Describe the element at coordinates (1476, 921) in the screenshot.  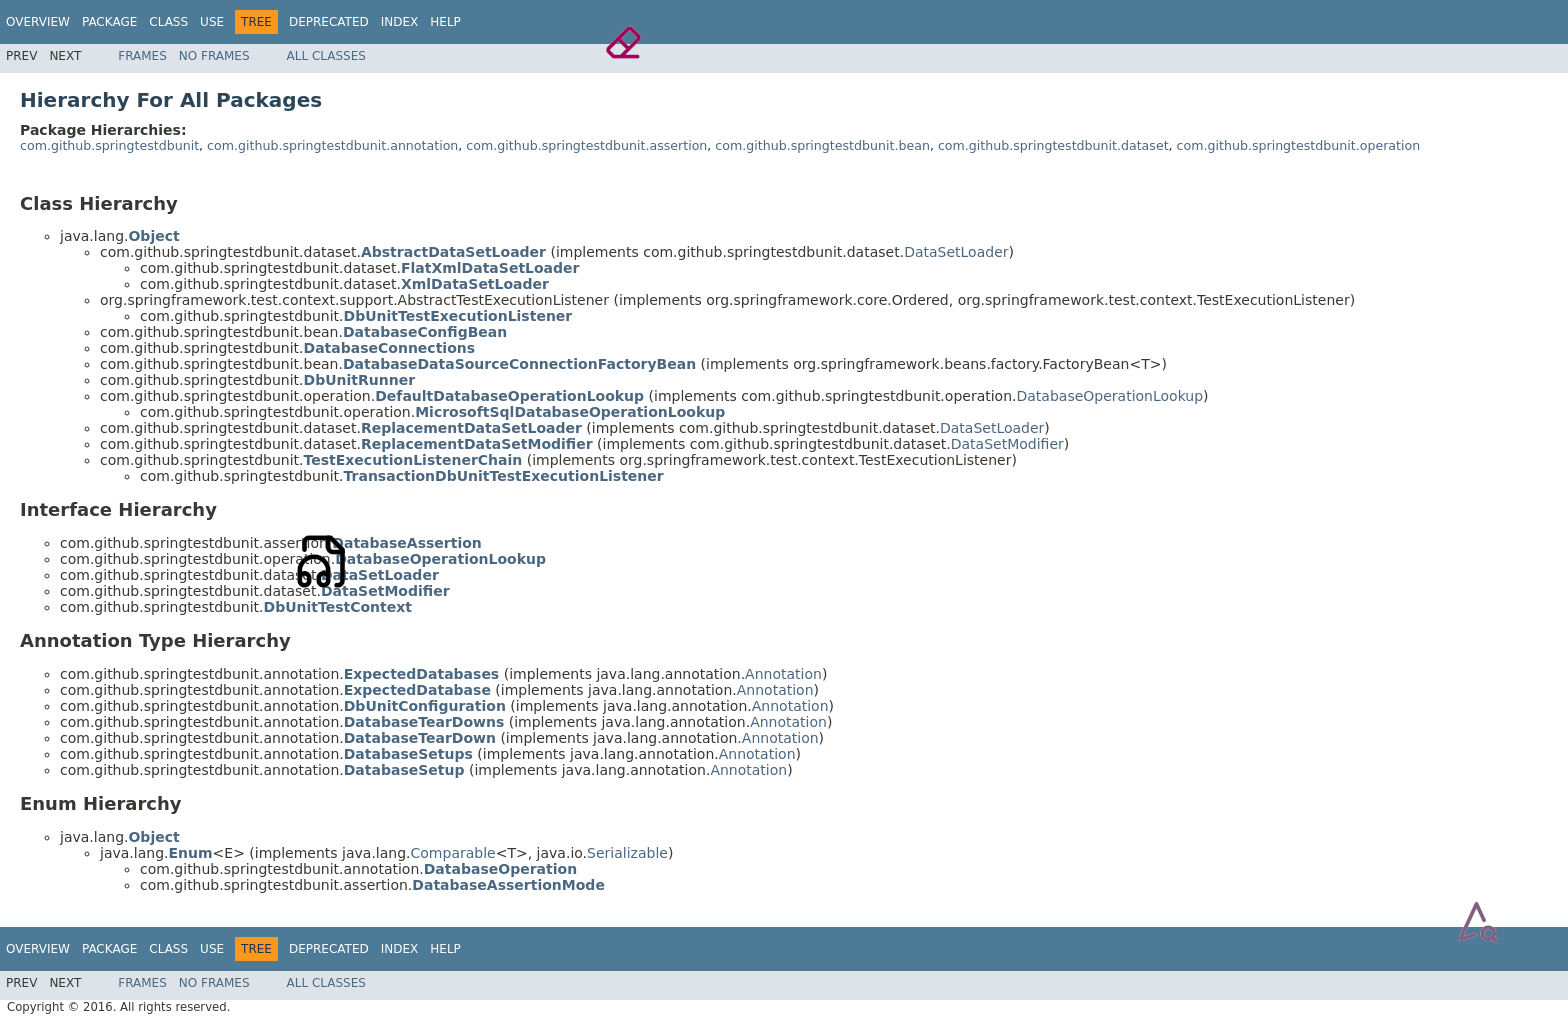
I see `search for directions or routes` at that location.